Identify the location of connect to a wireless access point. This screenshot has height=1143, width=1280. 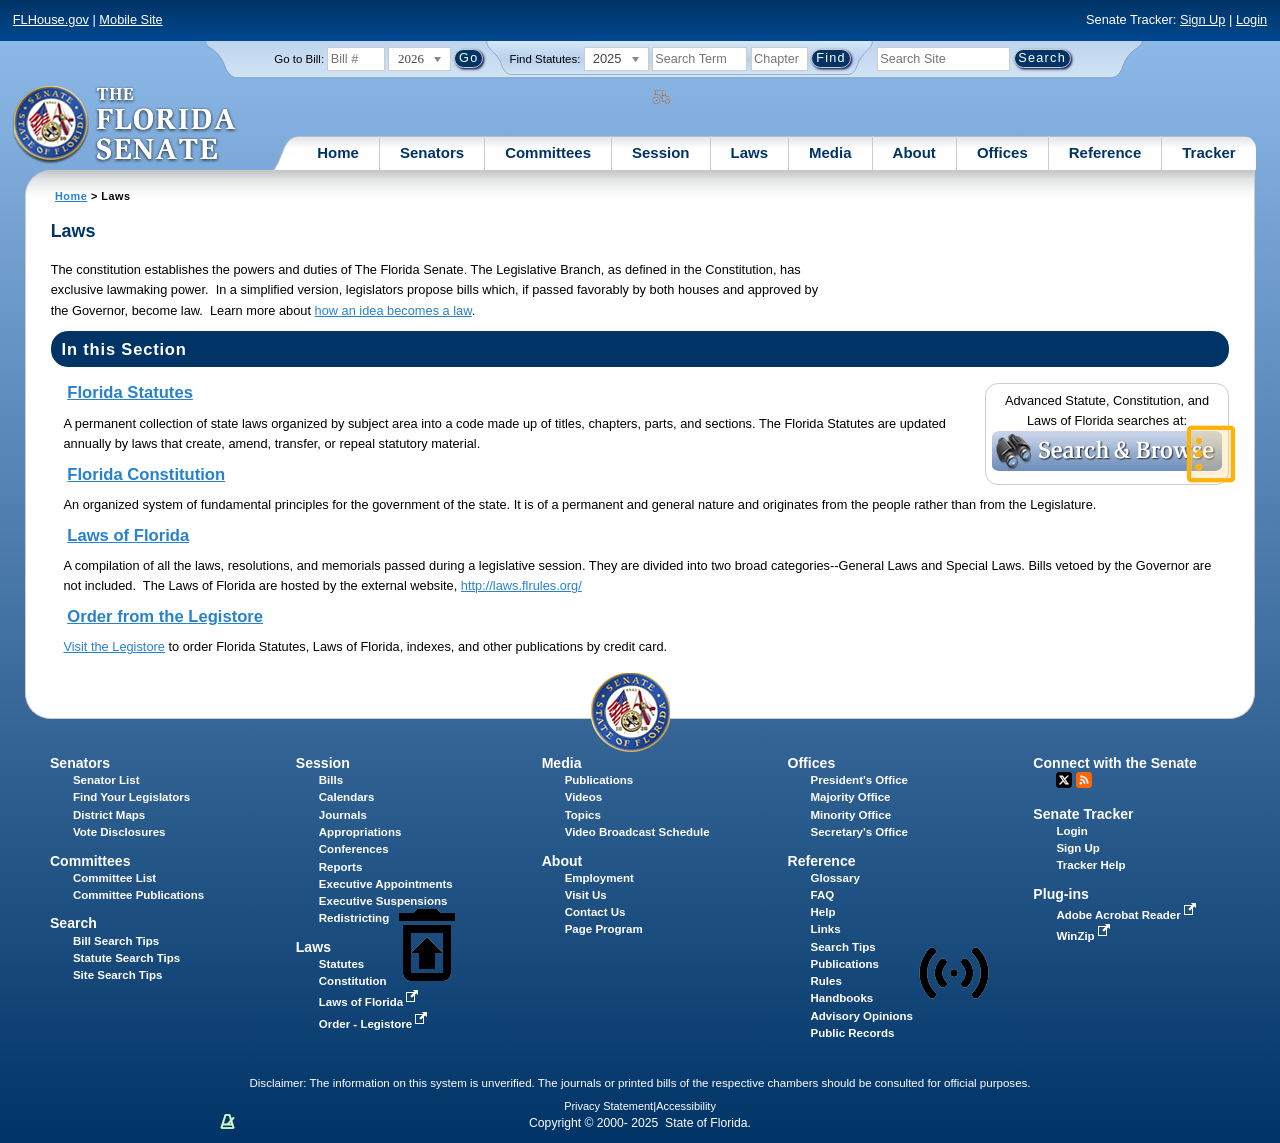
(954, 973).